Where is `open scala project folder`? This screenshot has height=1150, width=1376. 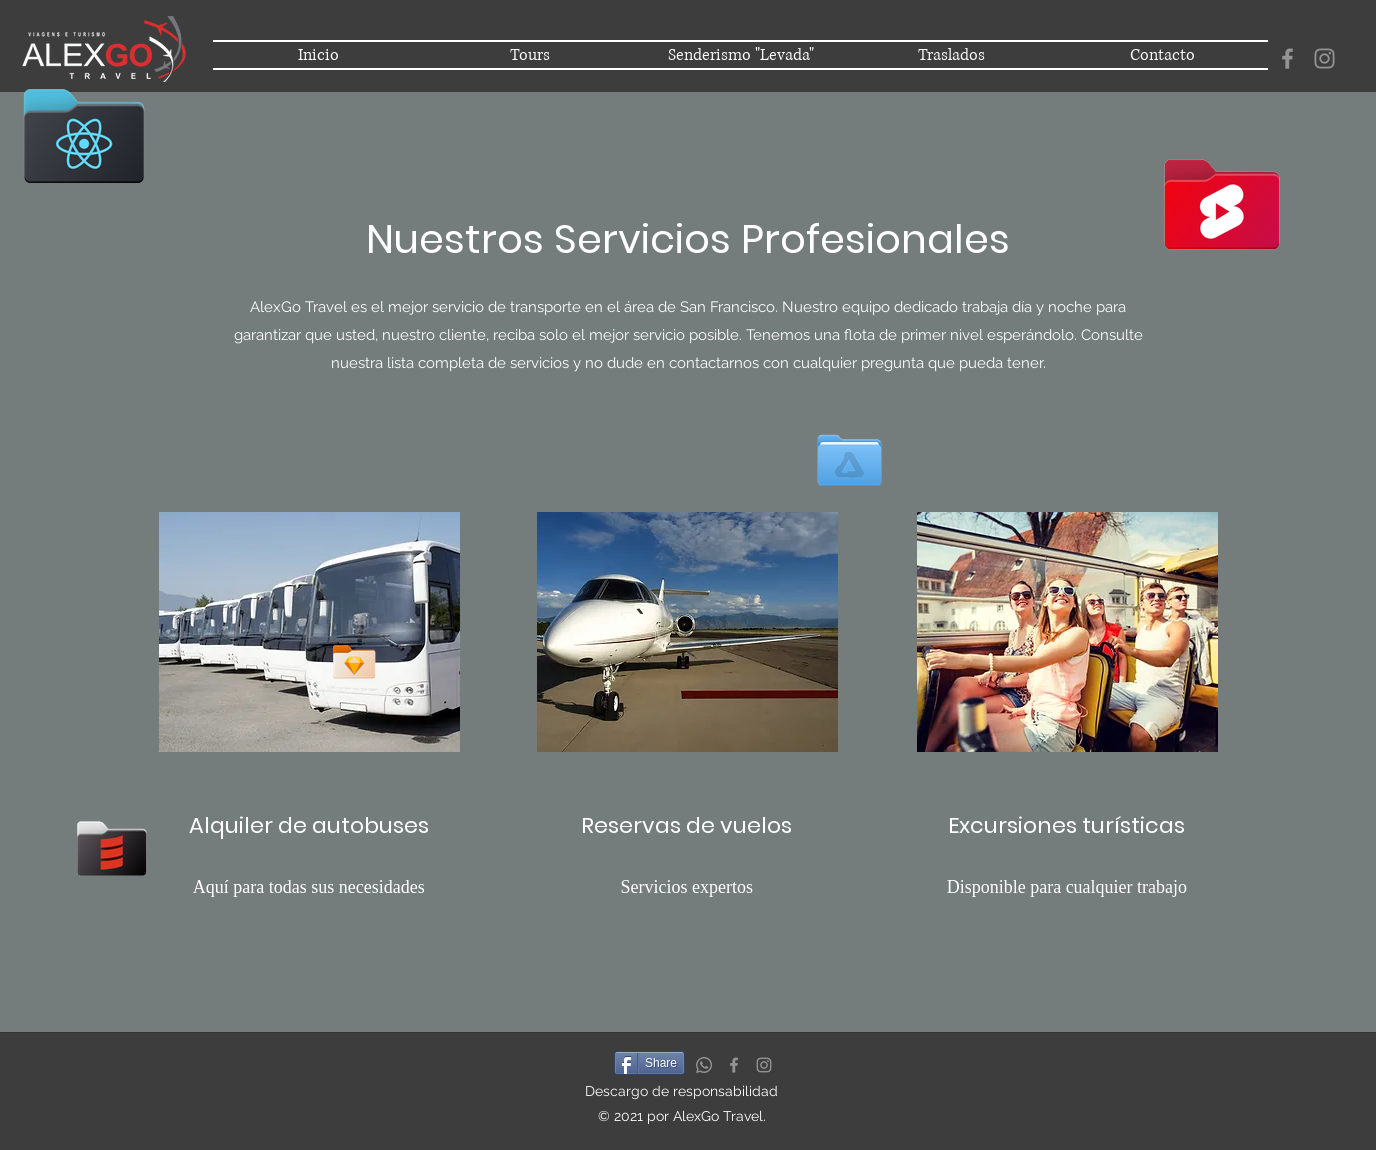 open scala project folder is located at coordinates (111, 850).